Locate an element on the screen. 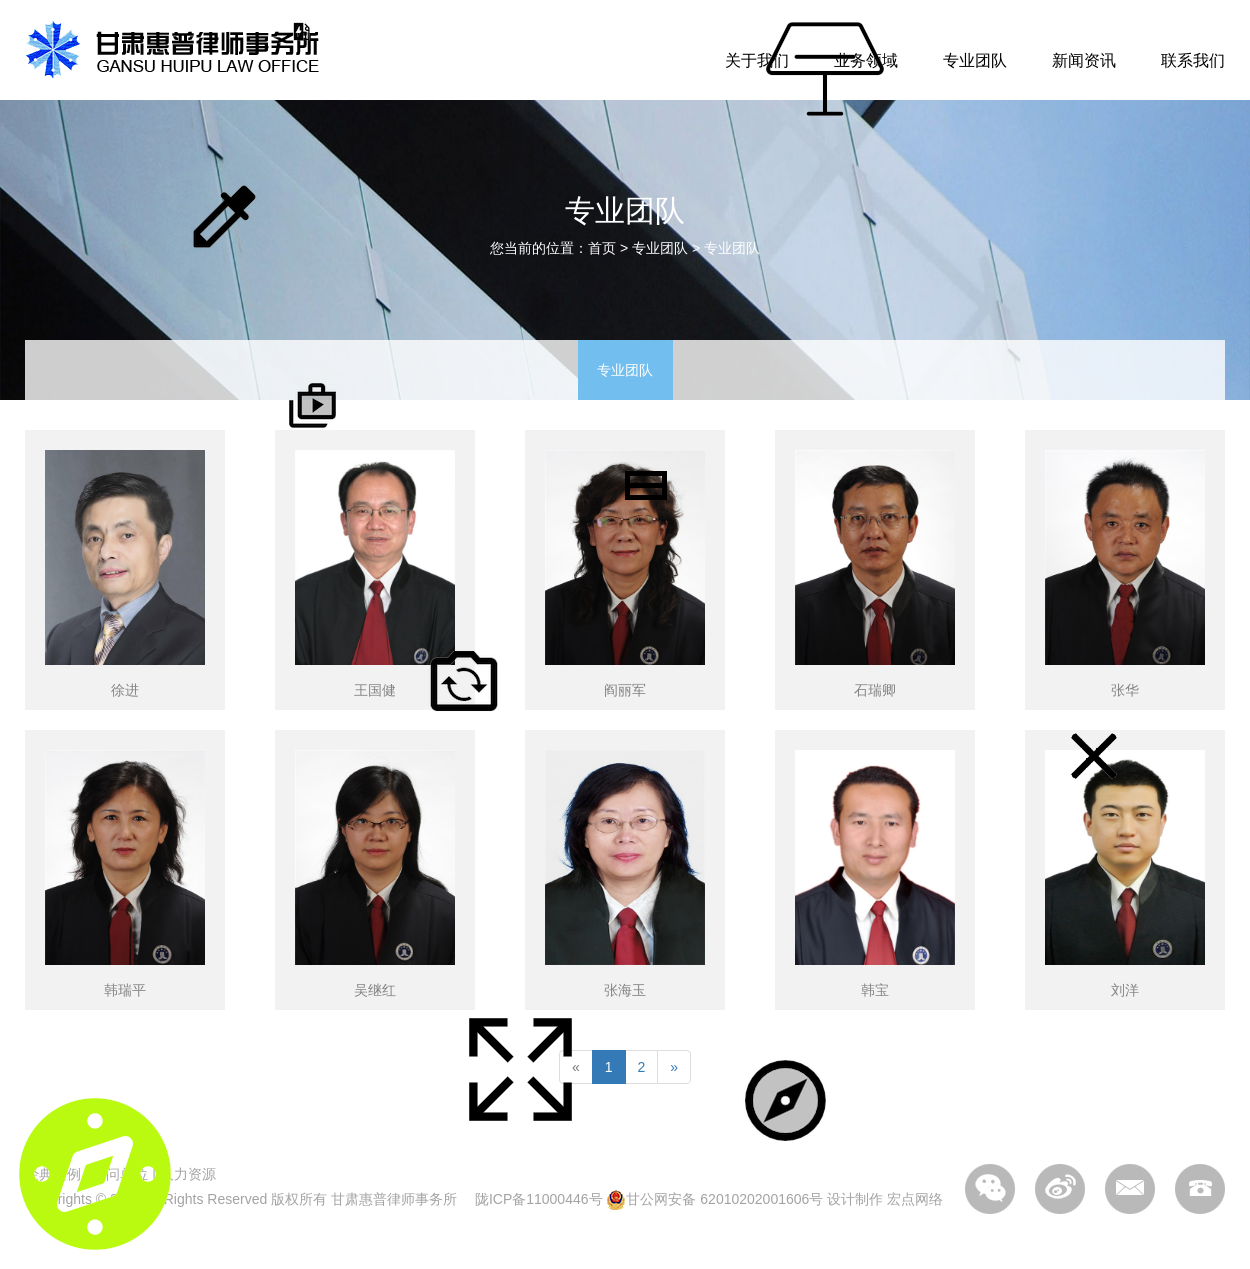  switch to stream or list view is located at coordinates (644, 485).